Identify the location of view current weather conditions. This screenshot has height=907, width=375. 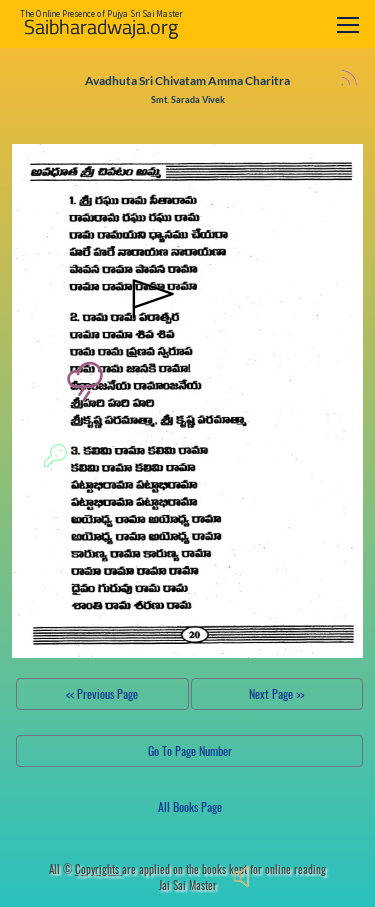
(85, 381).